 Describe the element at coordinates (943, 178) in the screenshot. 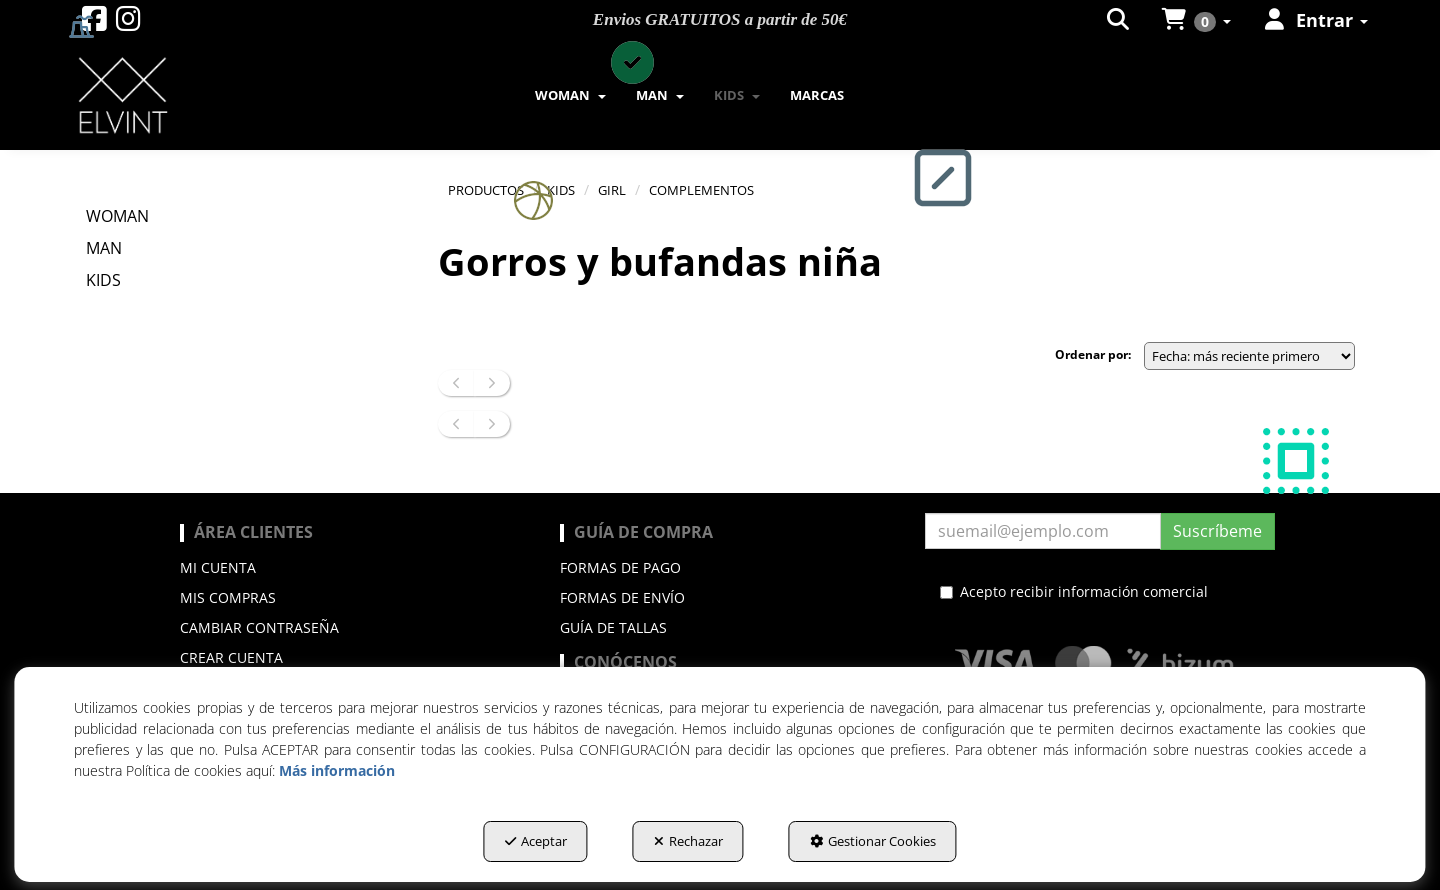

I see `indicates a blocked or prohibited action` at that location.